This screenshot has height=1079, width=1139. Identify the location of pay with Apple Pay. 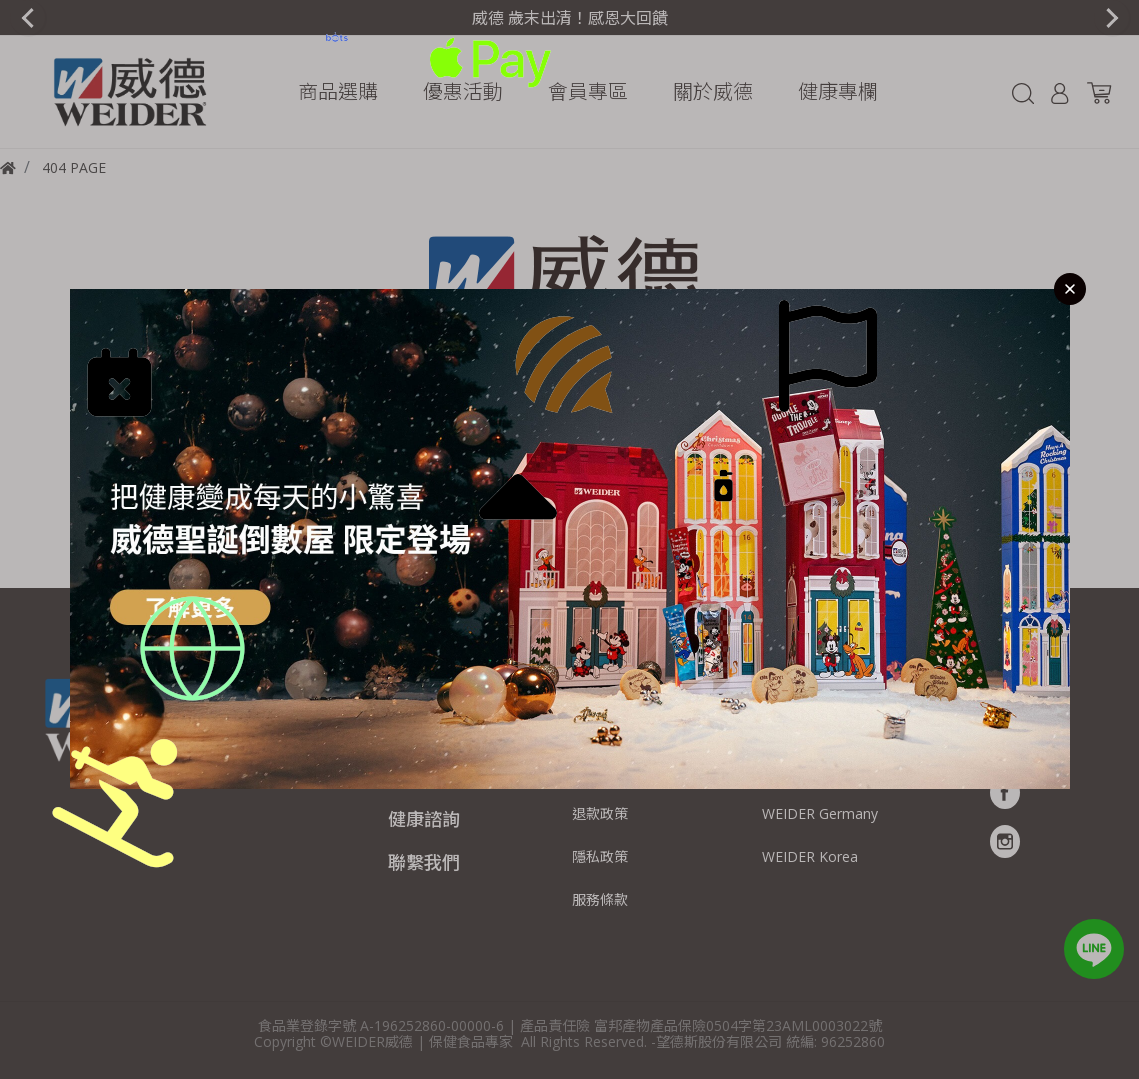
(490, 62).